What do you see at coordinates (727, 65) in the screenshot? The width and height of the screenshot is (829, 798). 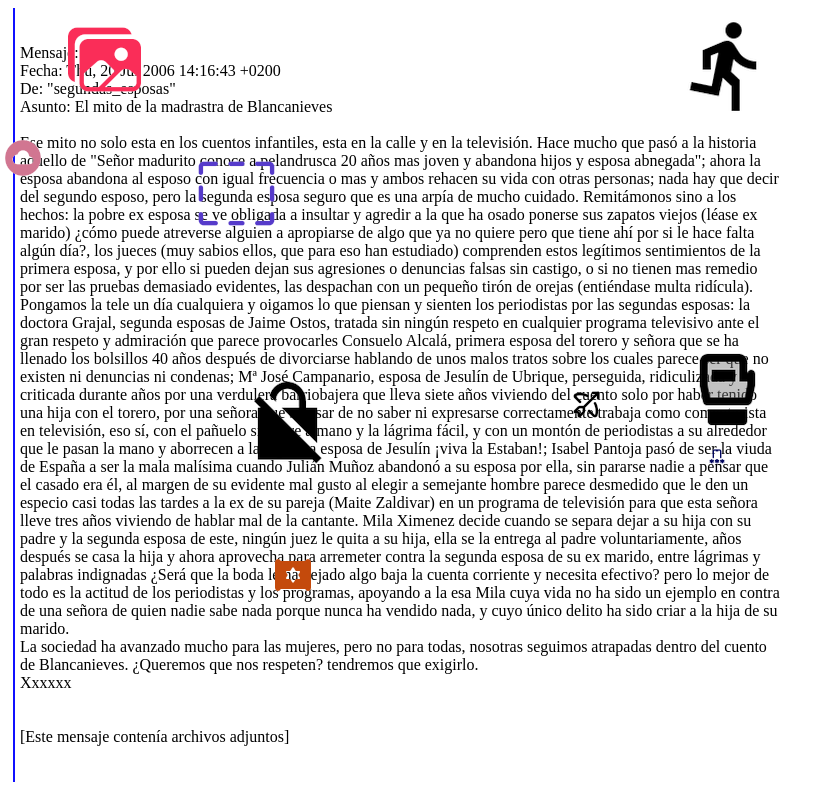 I see `get walking or running directions` at bounding box center [727, 65].